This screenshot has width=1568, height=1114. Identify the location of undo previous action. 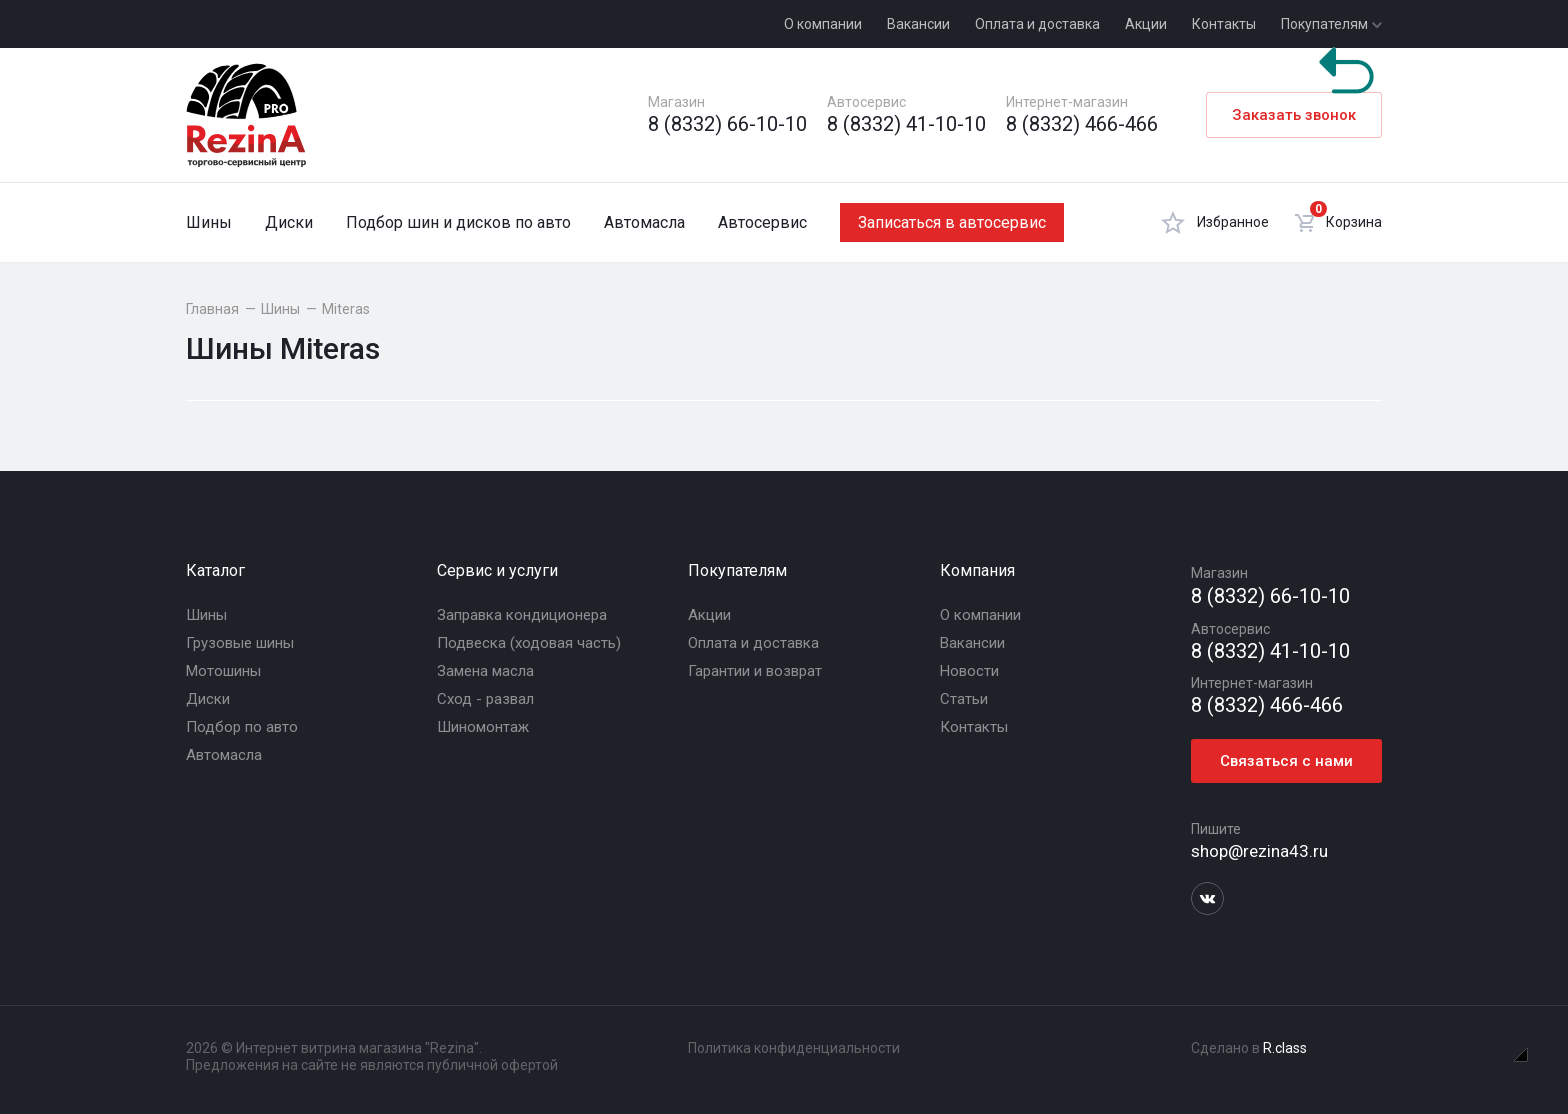
(1346, 72).